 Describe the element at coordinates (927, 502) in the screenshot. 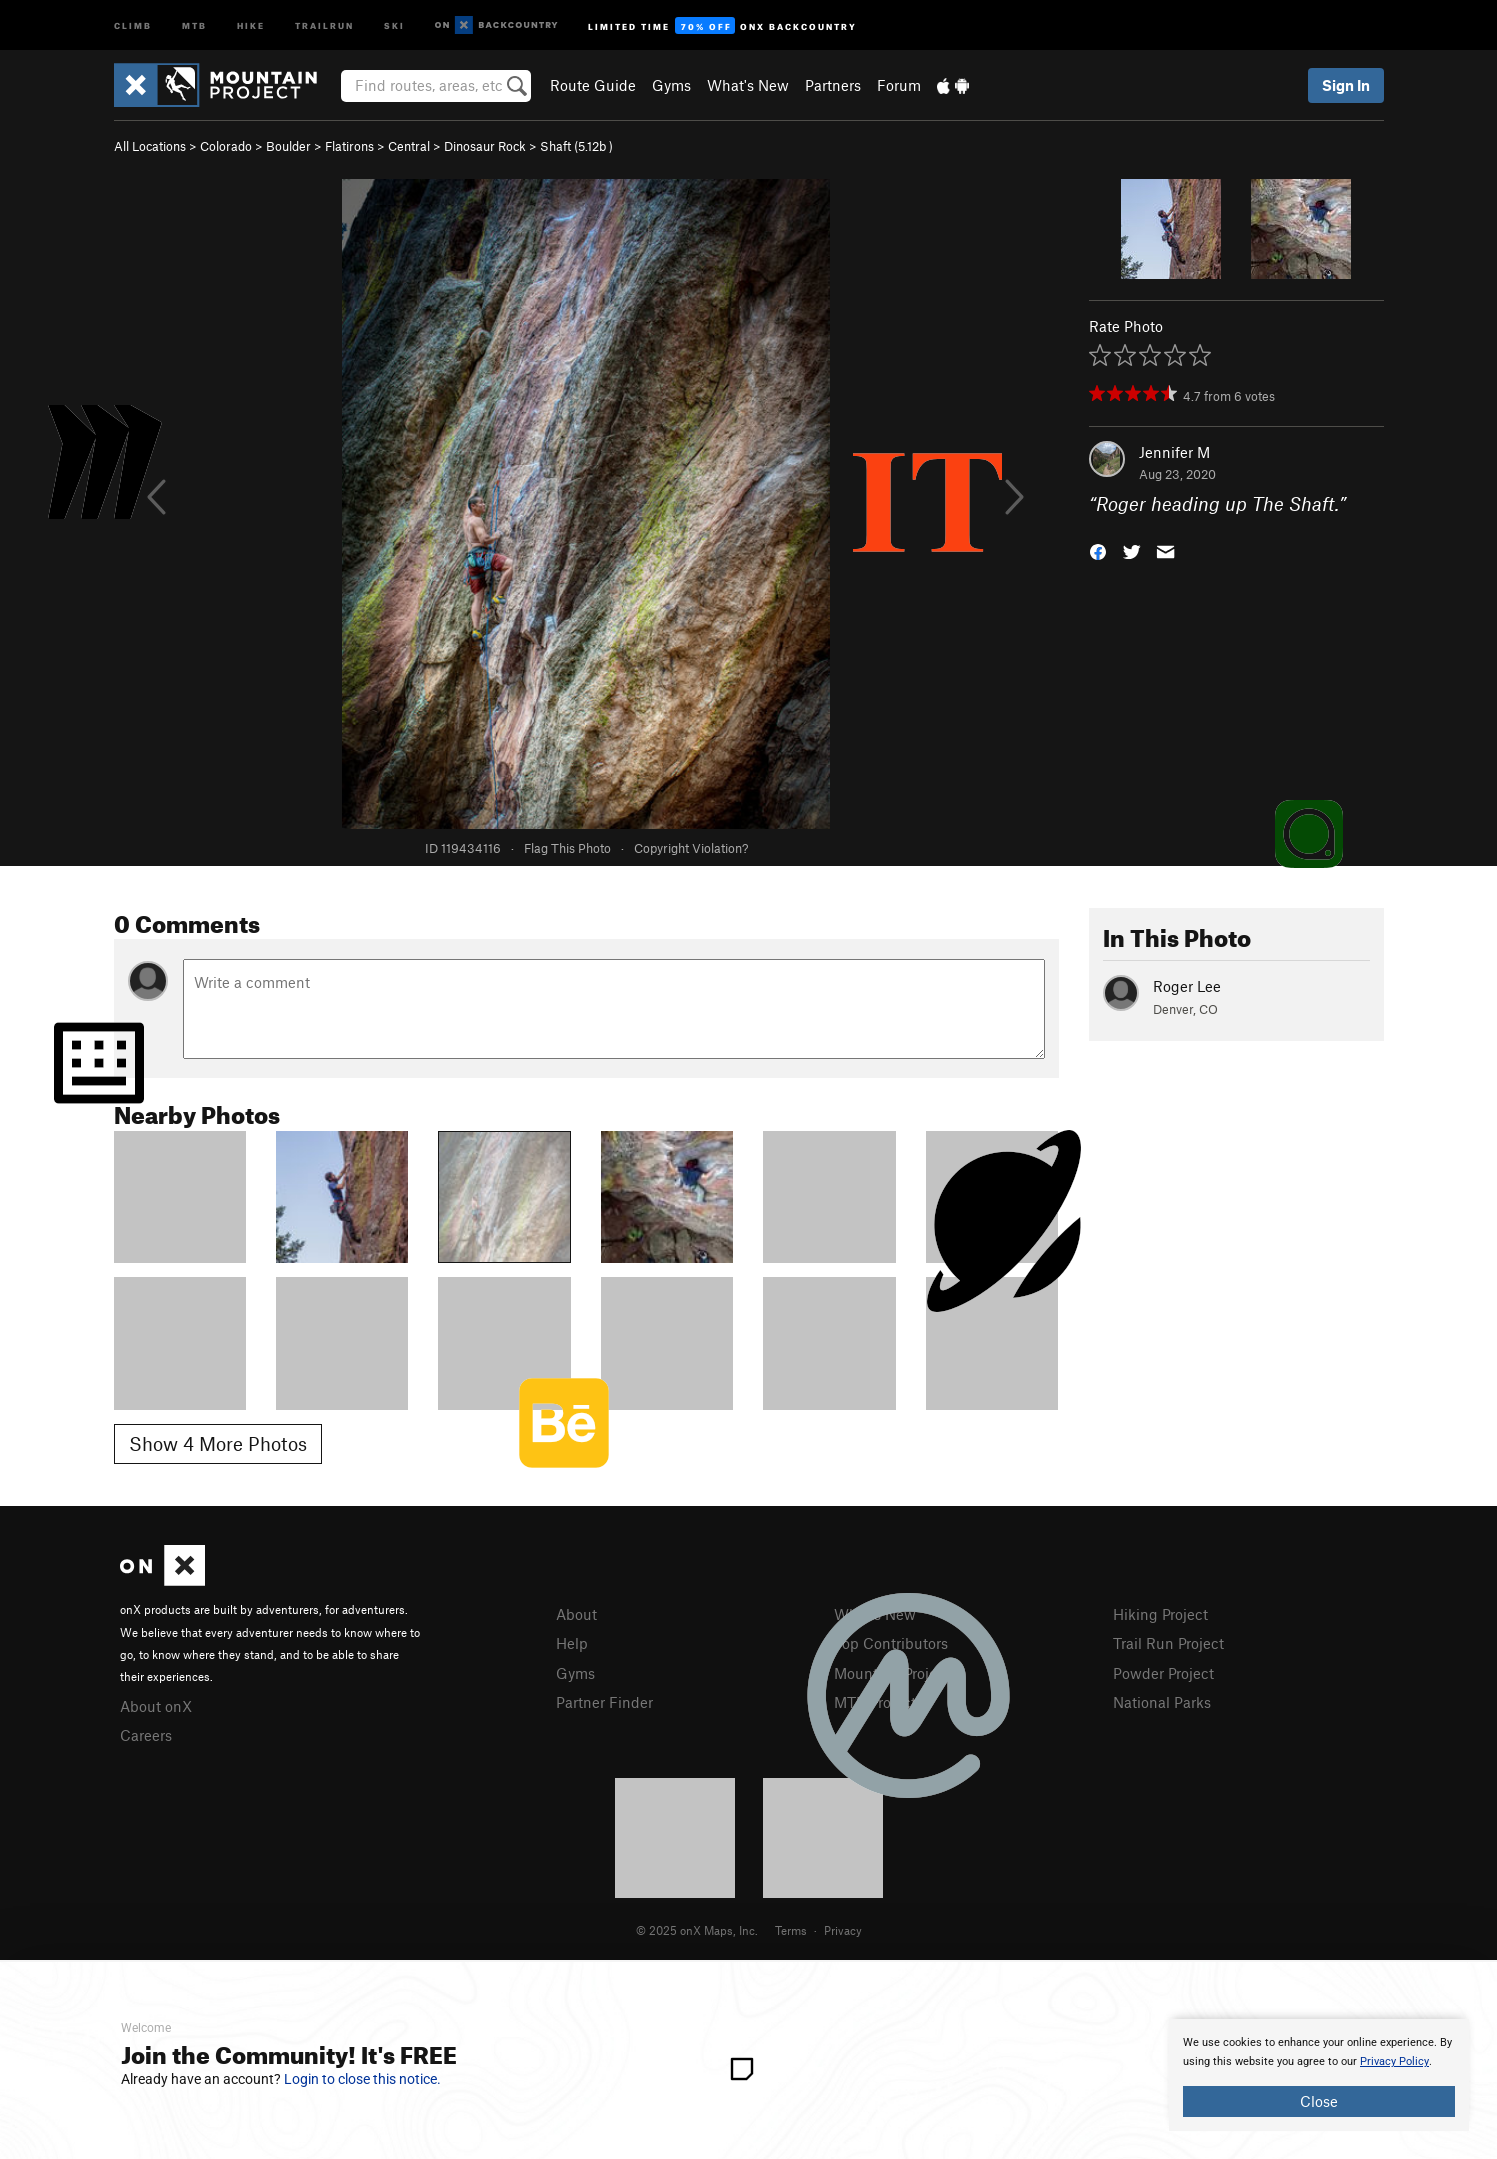

I see `visit The Irish Times website` at that location.